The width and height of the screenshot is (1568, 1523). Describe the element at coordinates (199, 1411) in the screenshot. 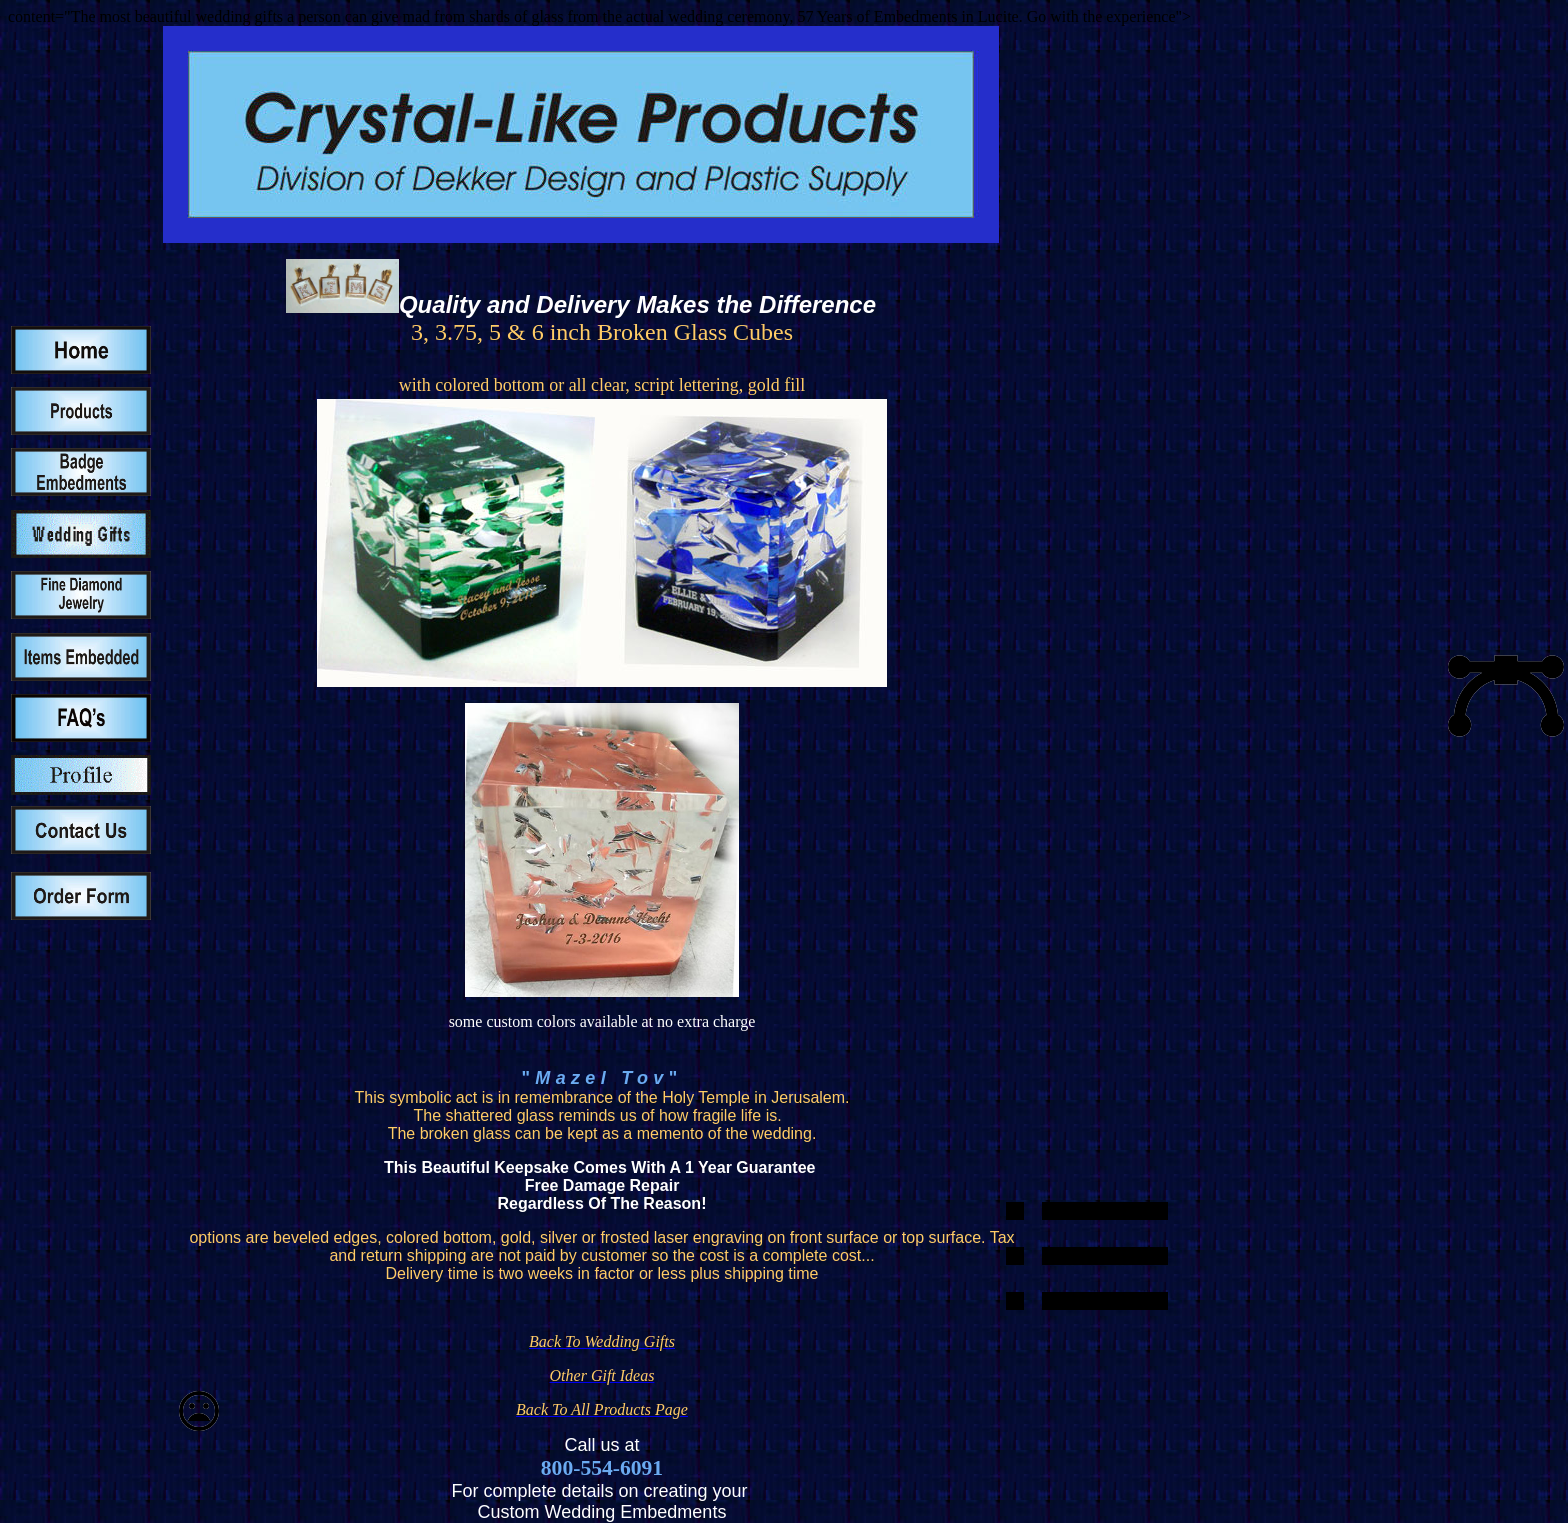

I see `indicate a negative reaction or feedback` at that location.